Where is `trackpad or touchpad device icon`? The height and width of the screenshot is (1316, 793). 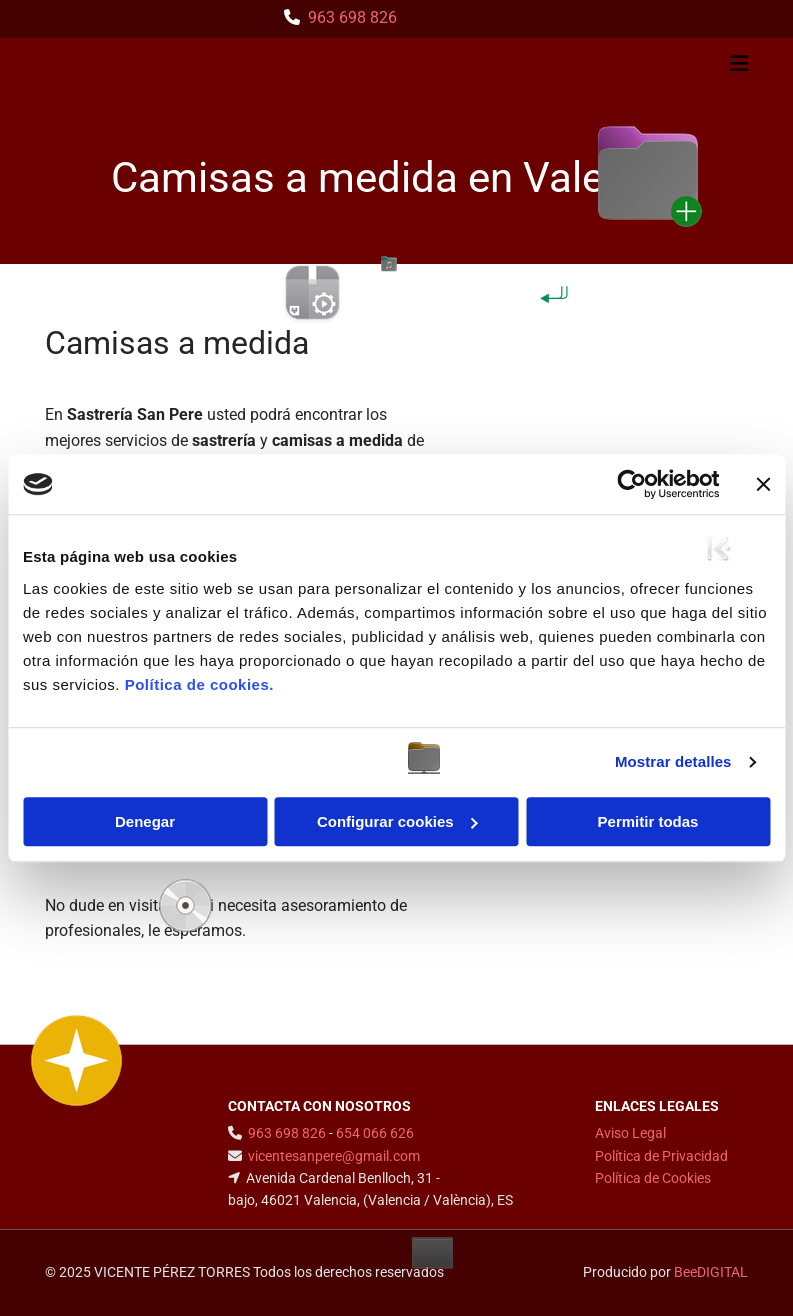
trackpad or touchpad device icon is located at coordinates (432, 1252).